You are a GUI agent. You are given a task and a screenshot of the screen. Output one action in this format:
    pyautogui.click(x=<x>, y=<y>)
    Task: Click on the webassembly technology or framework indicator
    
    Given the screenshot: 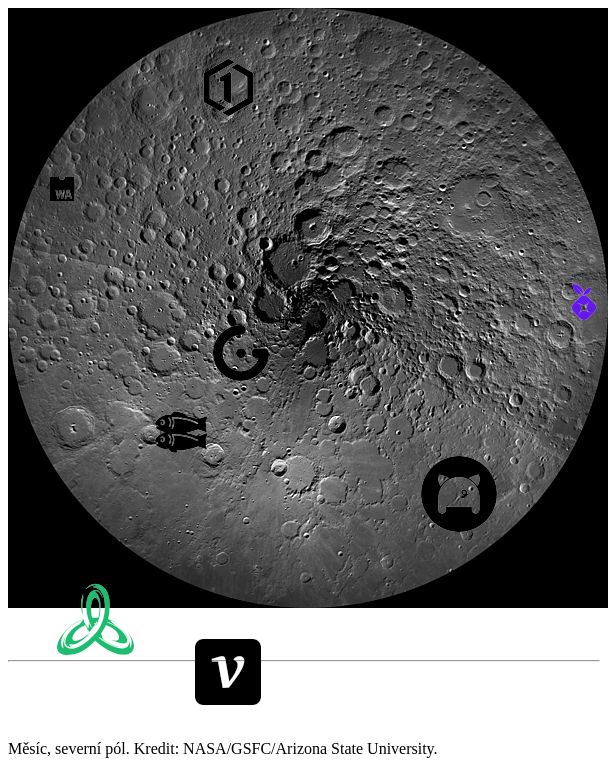 What is the action you would take?
    pyautogui.click(x=62, y=189)
    